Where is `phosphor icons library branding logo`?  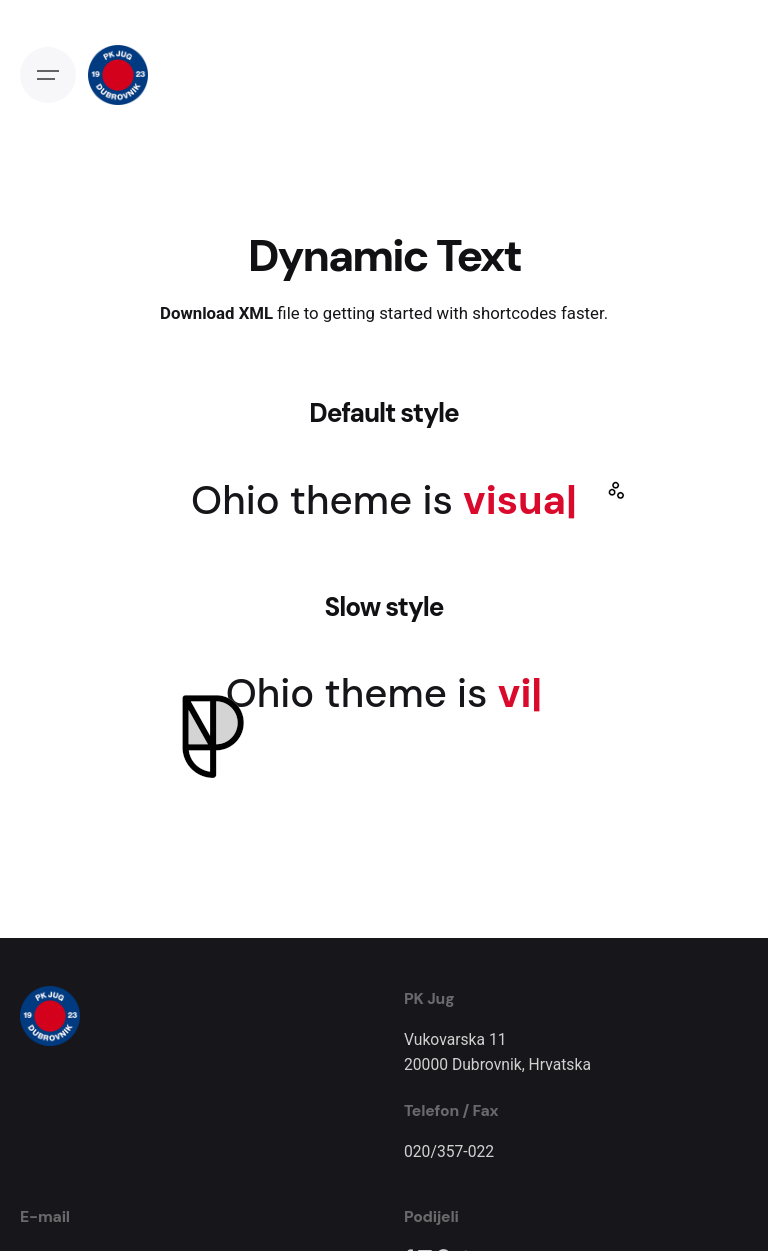 phosphor icons library branding logo is located at coordinates (207, 732).